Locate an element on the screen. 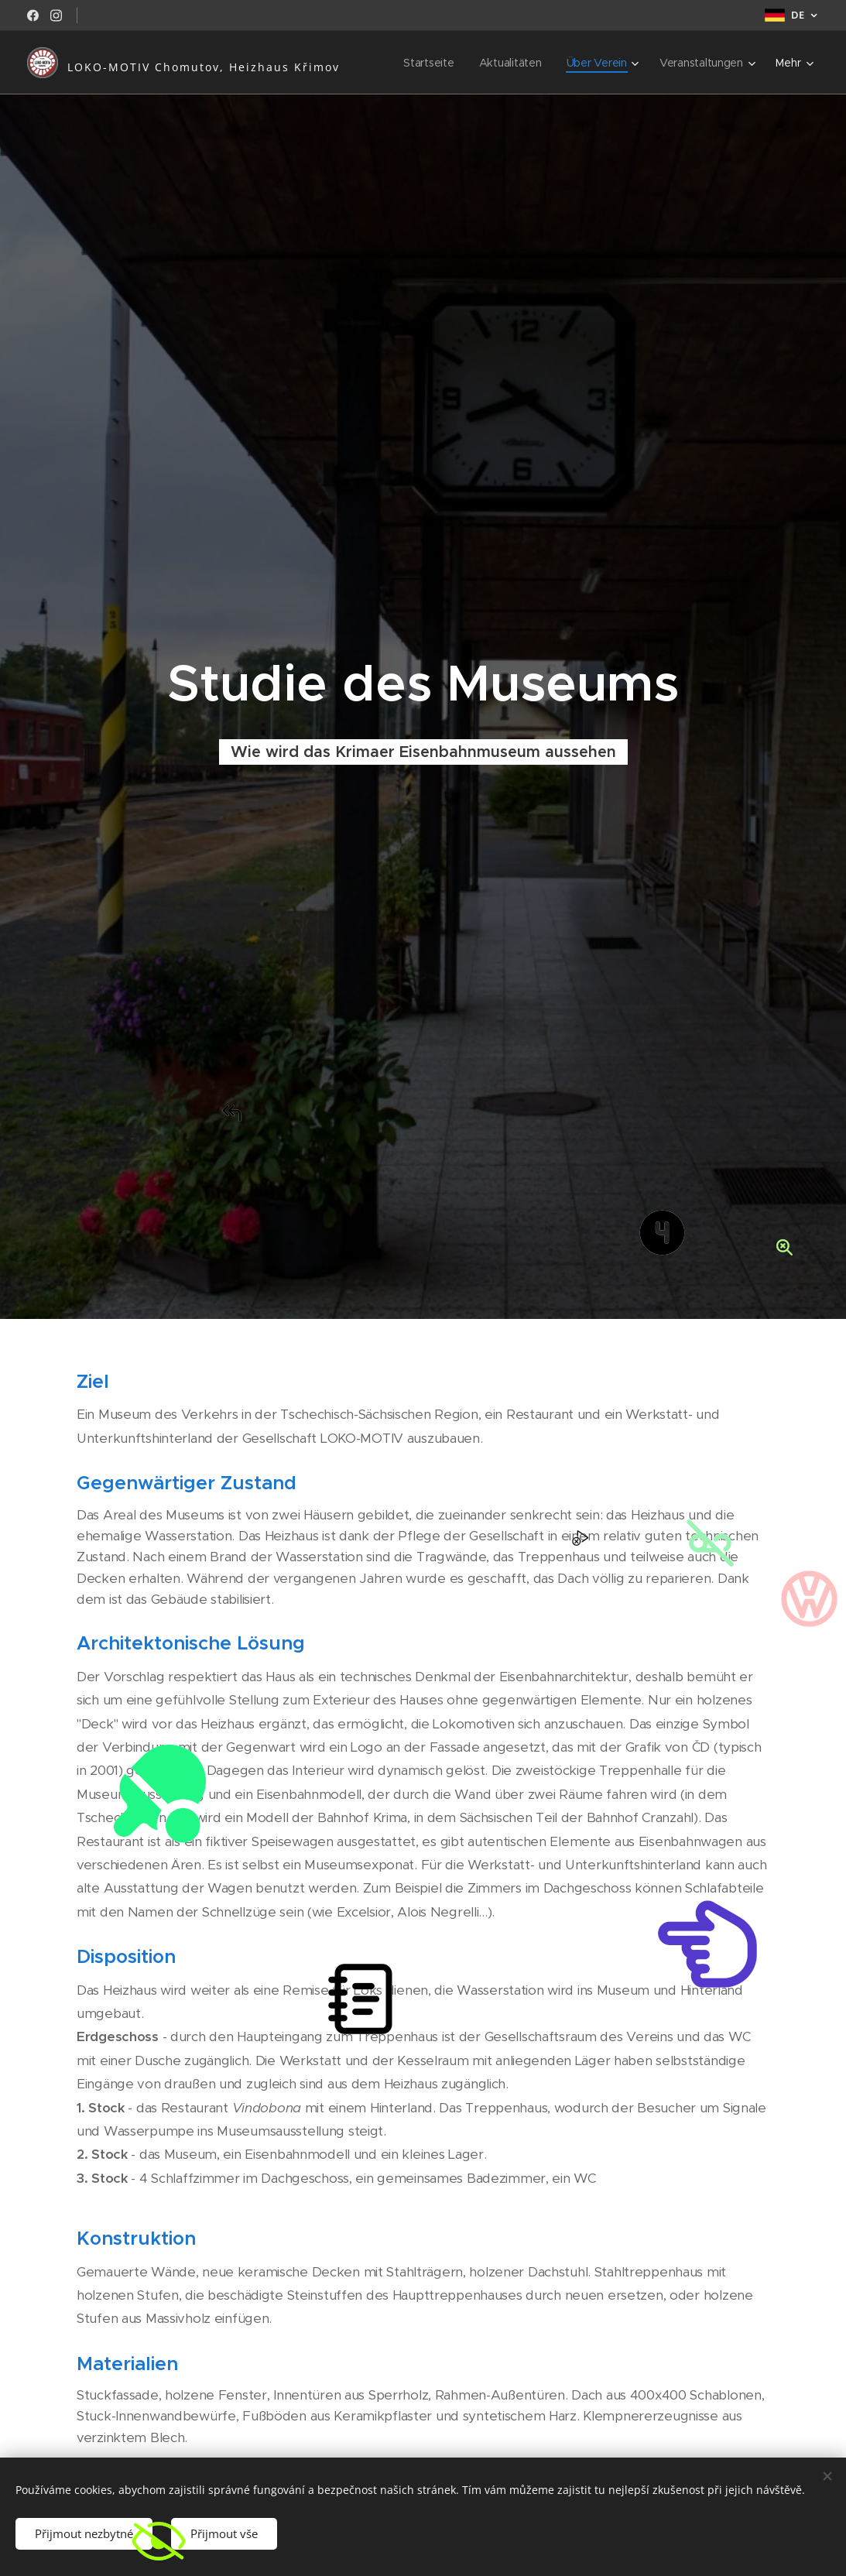  cancel or exit search mode is located at coordinates (784, 1247).